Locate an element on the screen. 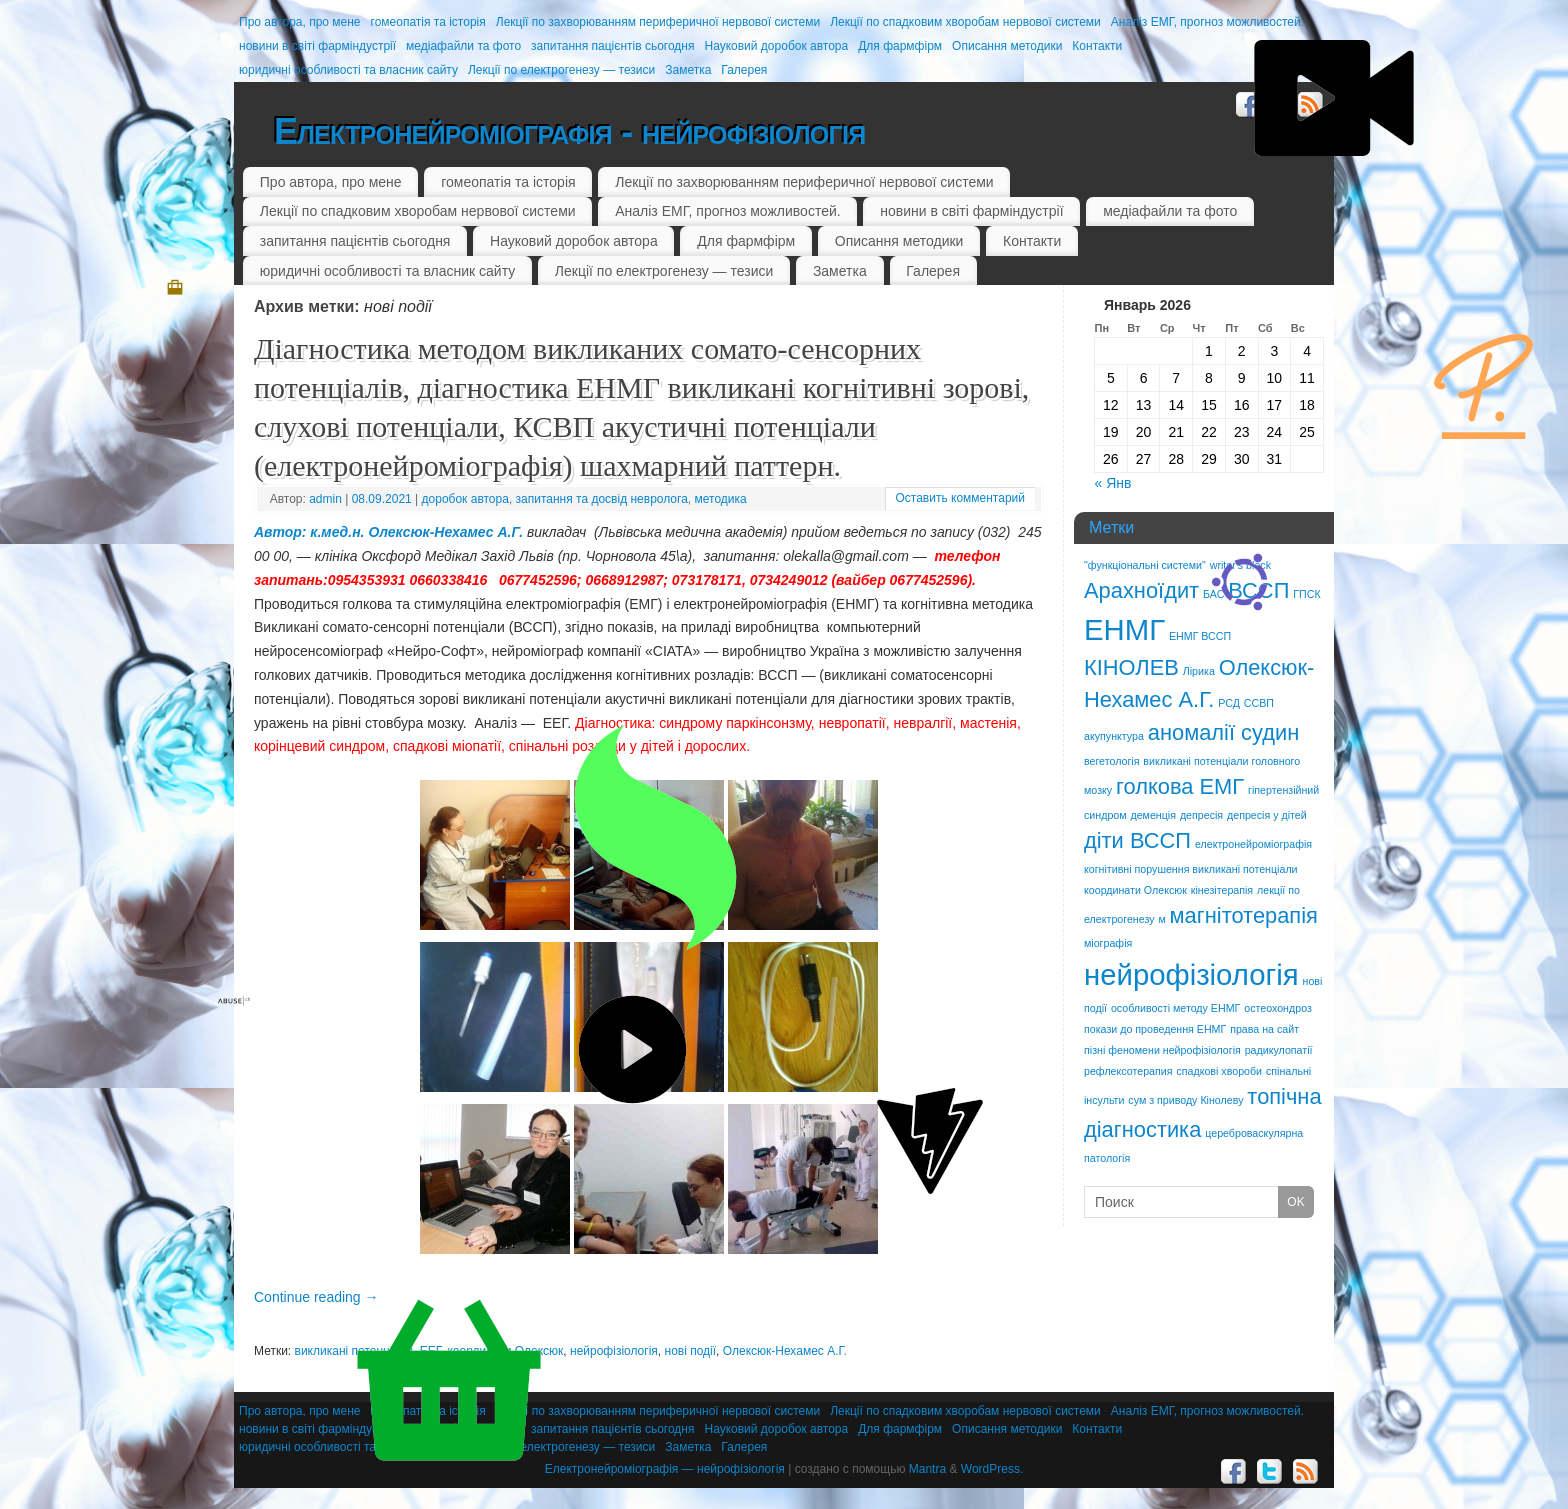 This screenshot has width=1568, height=1509. ubuntu operating system logo is located at coordinates (1244, 582).